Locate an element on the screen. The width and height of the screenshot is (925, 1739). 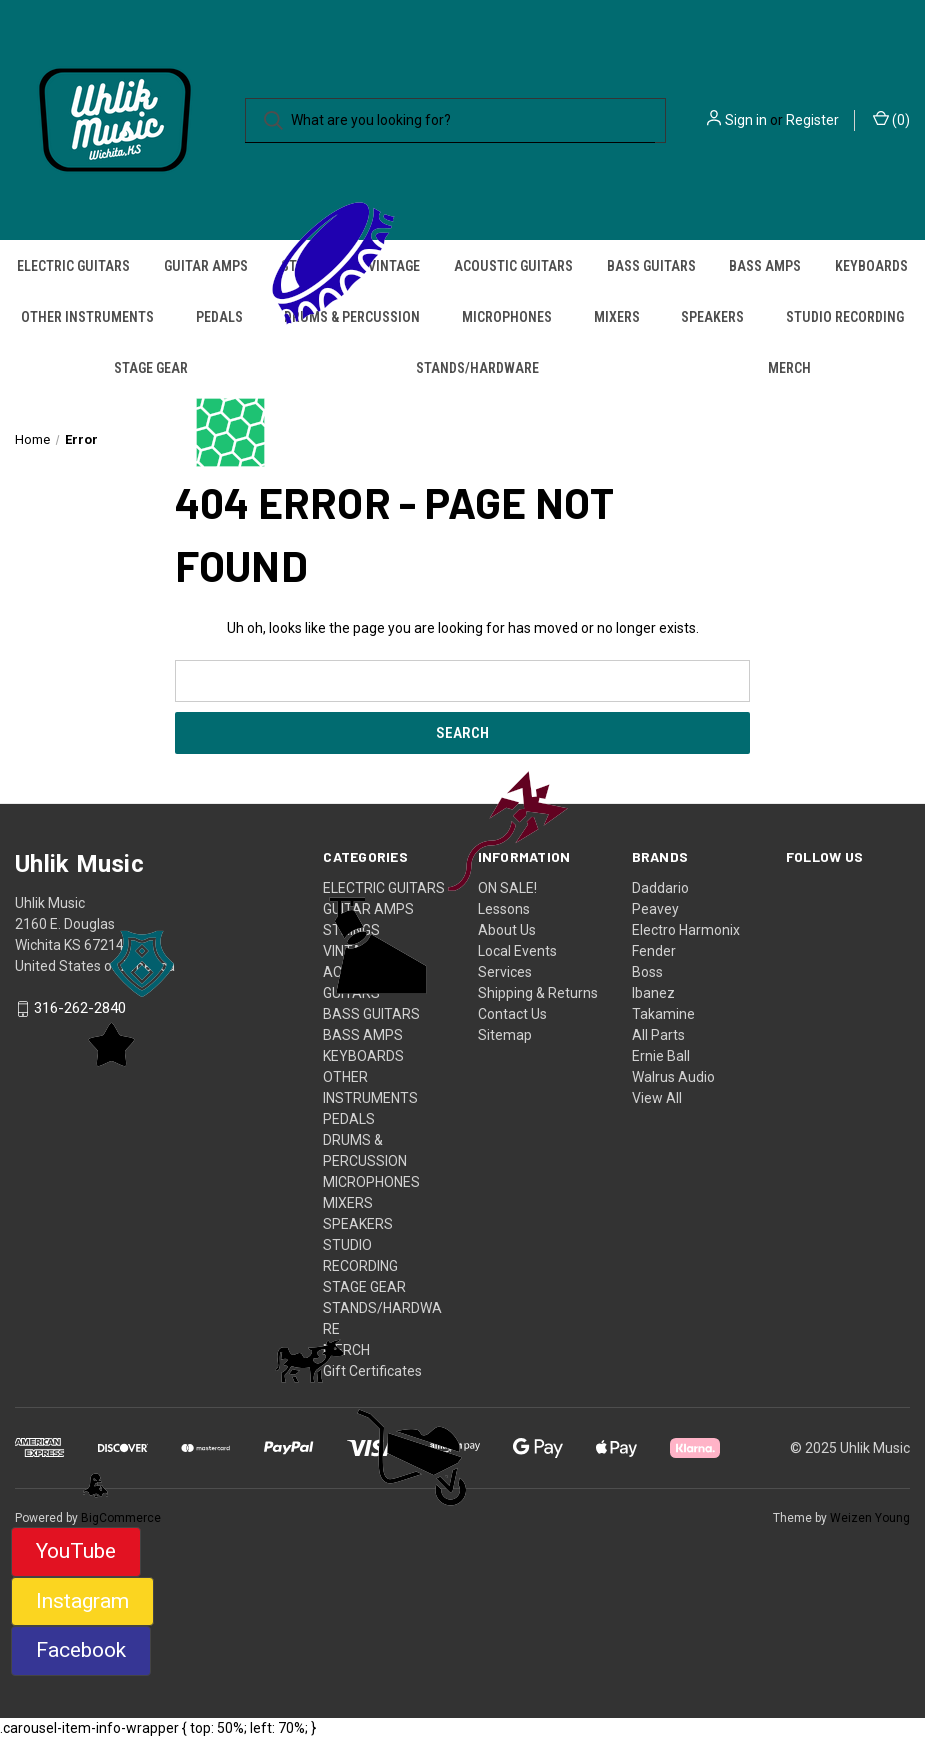
add item to favorites is located at coordinates (111, 1044).